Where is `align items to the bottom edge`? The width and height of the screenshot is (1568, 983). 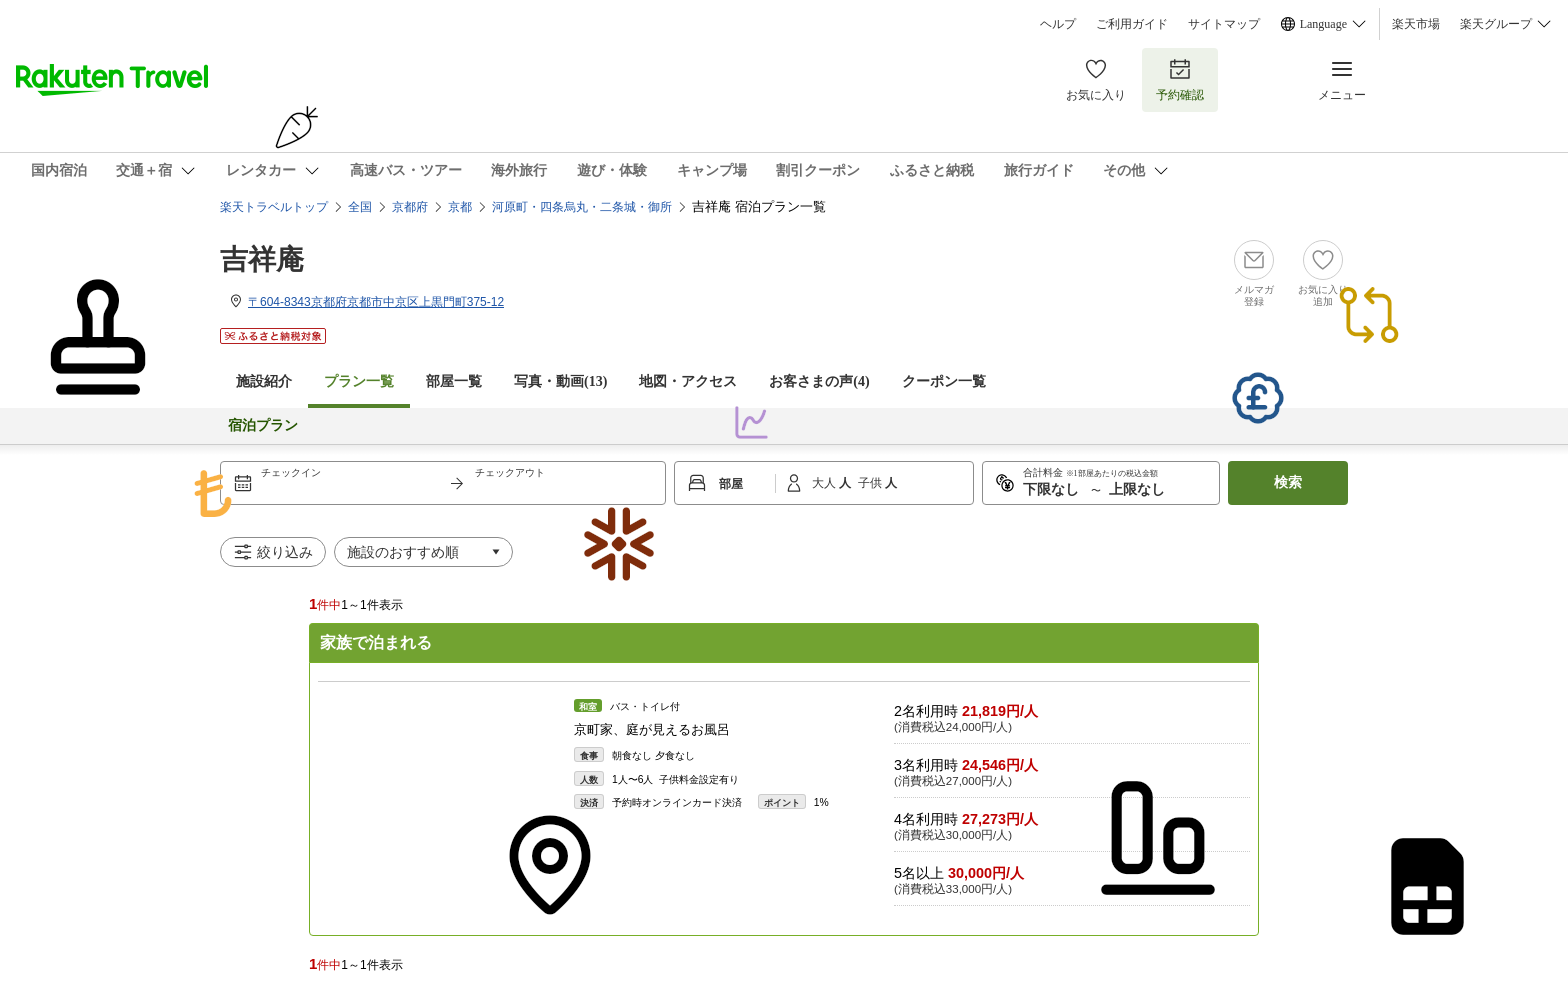
align items to the bottom edge is located at coordinates (1158, 838).